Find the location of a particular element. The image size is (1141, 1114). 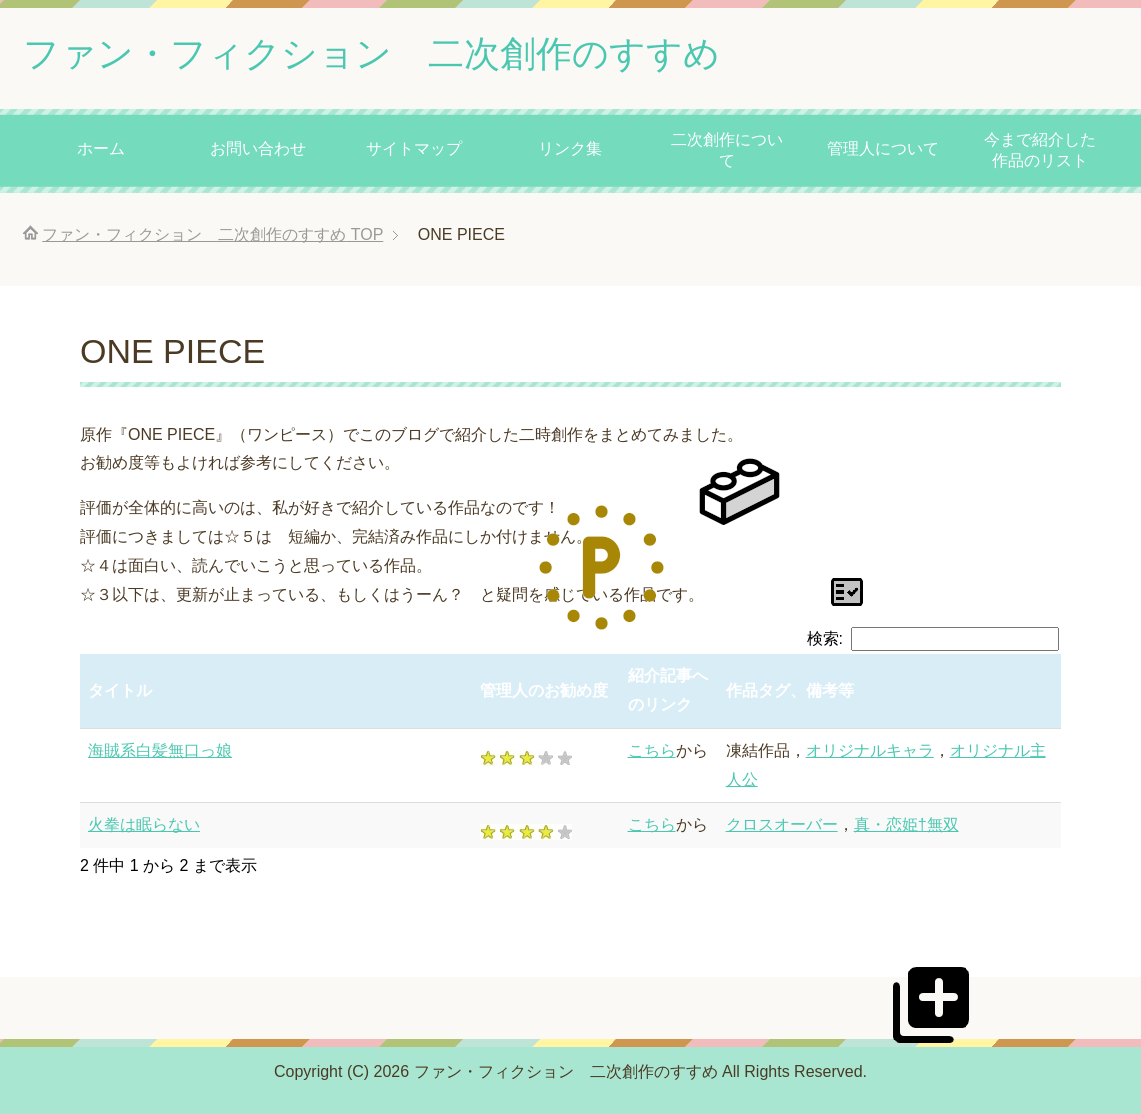

add a new photo to your collection is located at coordinates (931, 1005).